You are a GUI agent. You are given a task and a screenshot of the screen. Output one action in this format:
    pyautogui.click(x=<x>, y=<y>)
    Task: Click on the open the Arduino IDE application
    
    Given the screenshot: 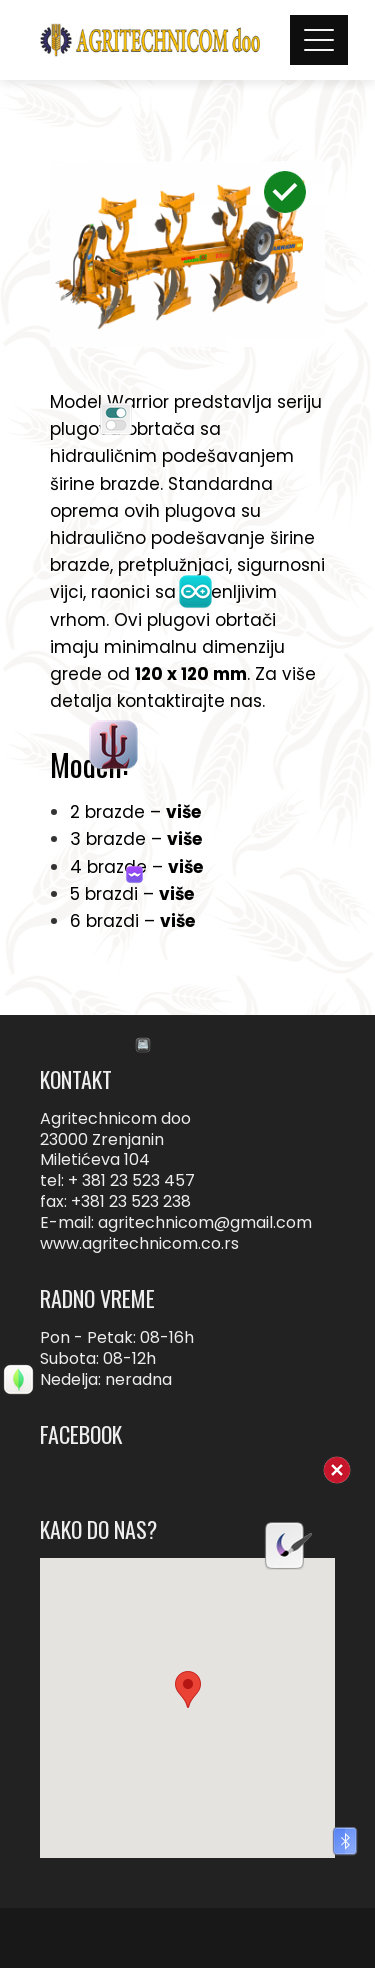 What is the action you would take?
    pyautogui.click(x=195, y=591)
    